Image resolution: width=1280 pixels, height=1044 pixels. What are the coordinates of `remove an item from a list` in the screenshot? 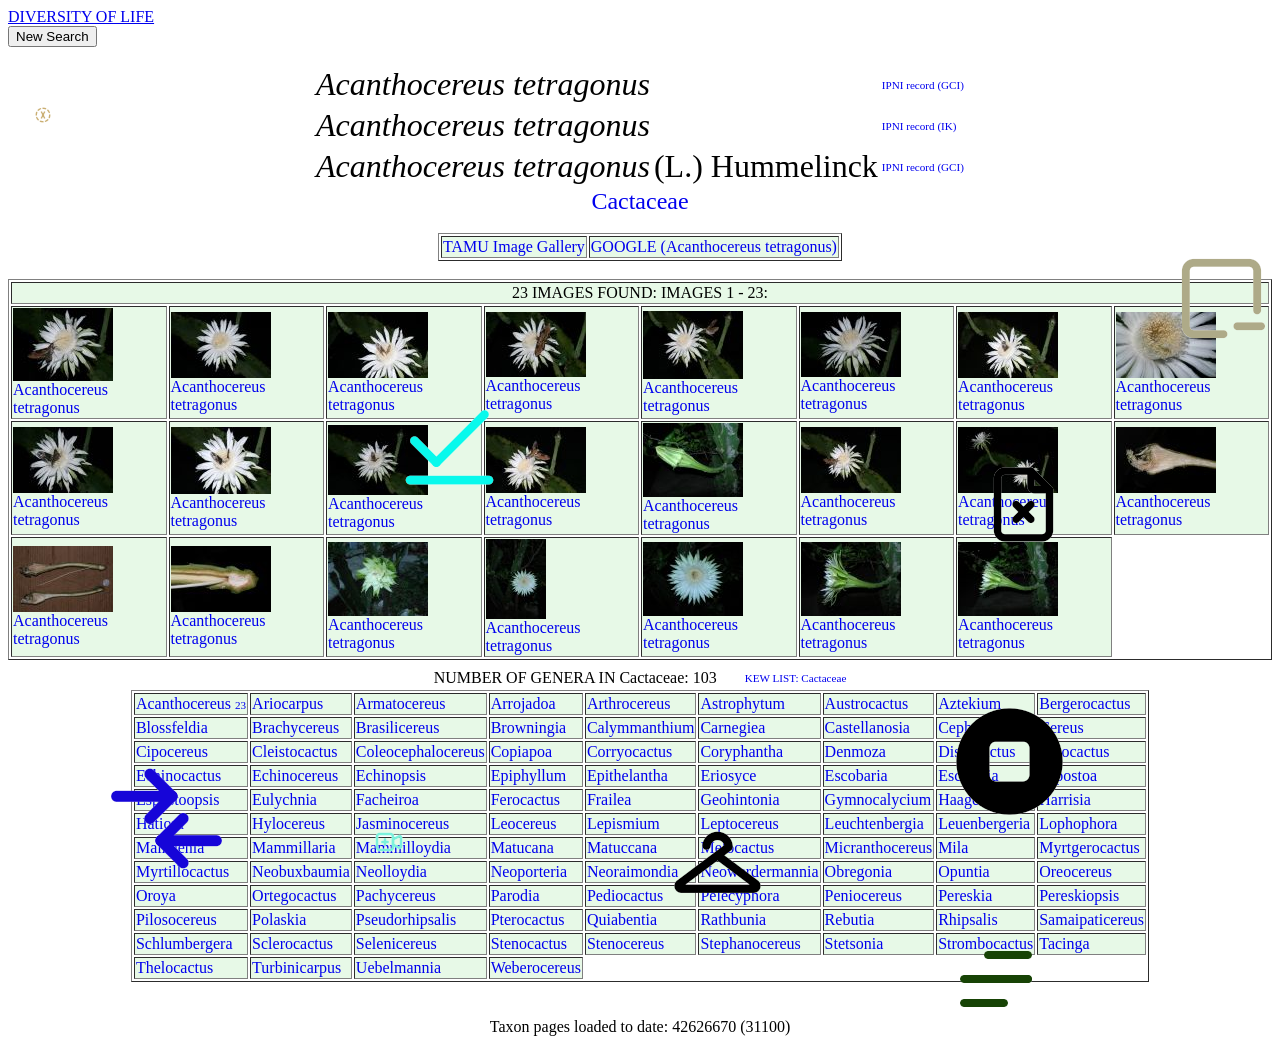 It's located at (1221, 298).